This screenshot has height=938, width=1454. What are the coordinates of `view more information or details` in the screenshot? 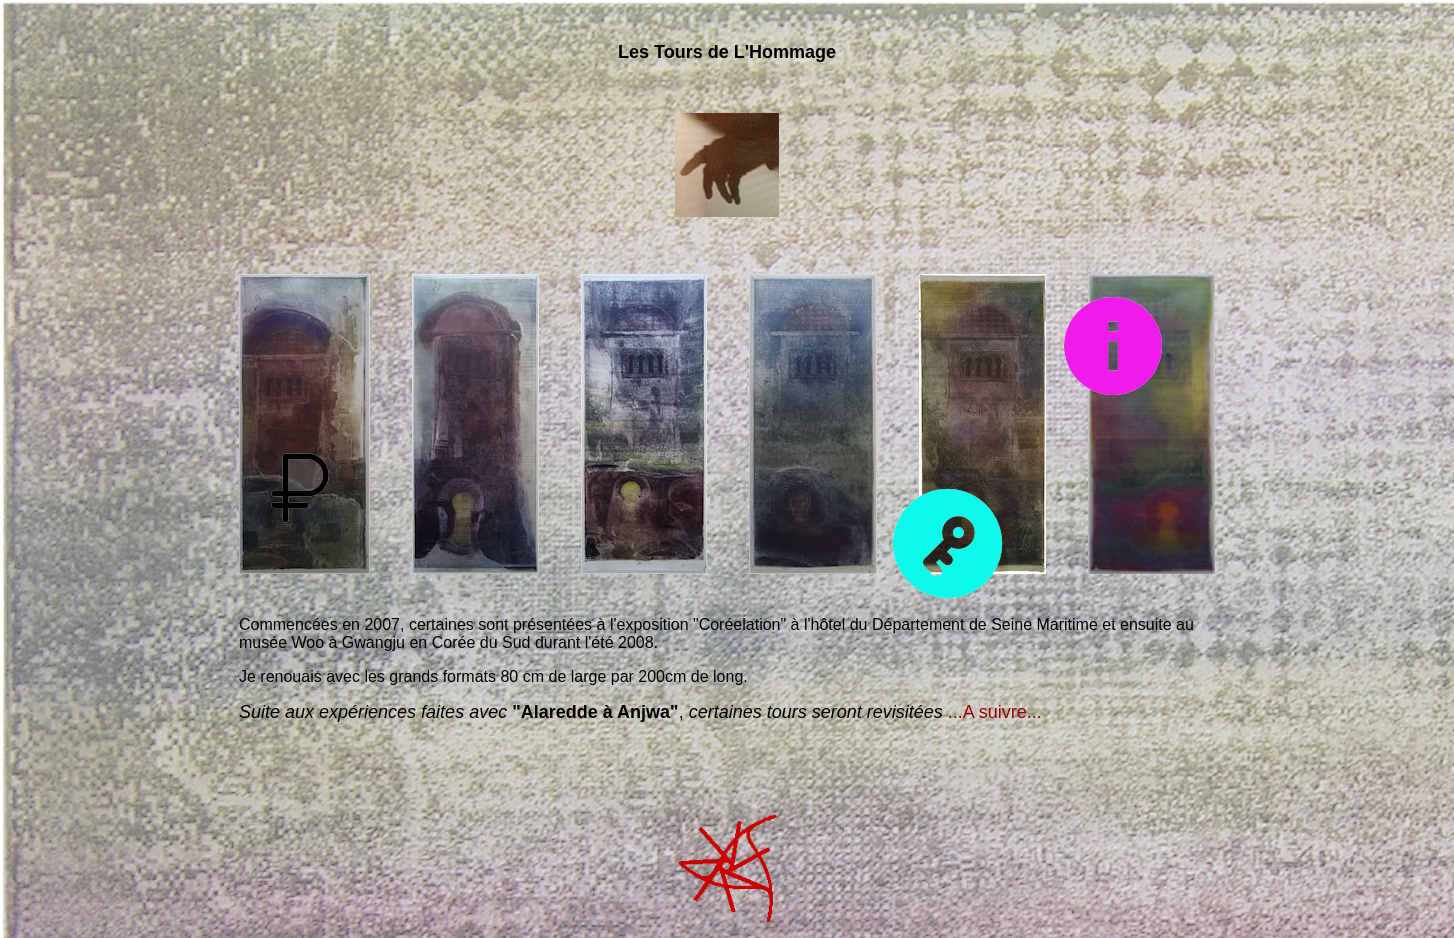 It's located at (1113, 346).